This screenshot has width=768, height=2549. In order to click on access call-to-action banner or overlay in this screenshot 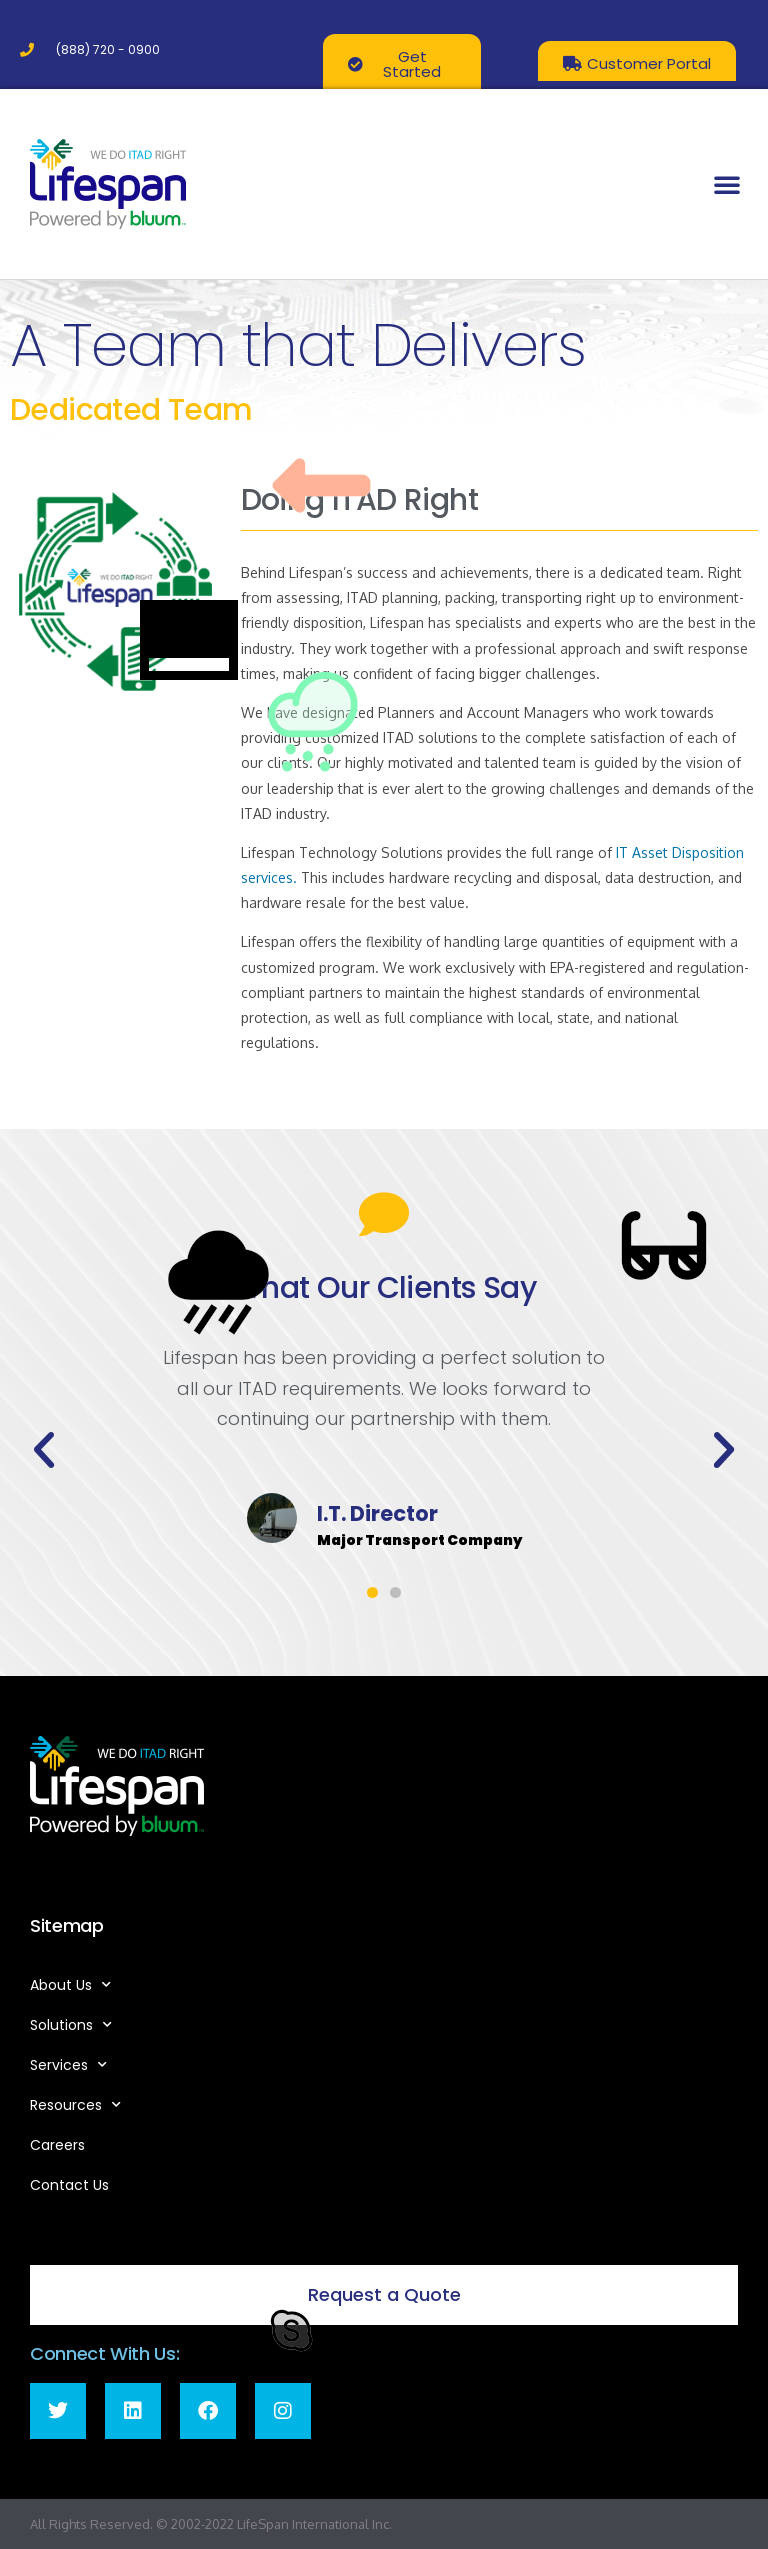, I will do `click(189, 640)`.